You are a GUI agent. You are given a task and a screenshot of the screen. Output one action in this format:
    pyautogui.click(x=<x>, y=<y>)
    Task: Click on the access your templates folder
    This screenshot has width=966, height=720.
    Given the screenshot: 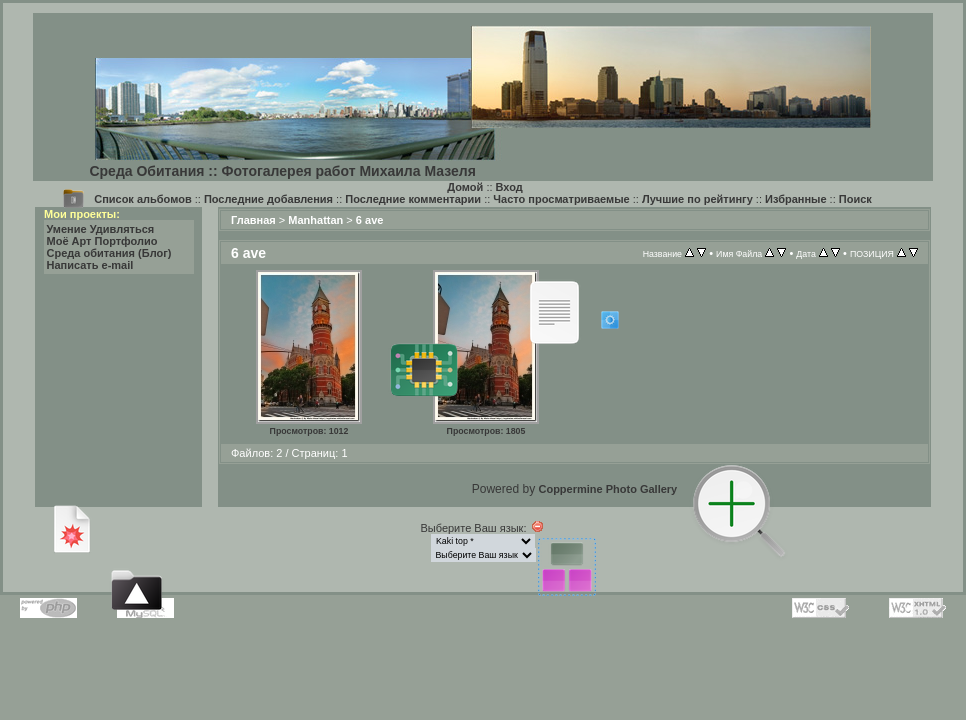 What is the action you would take?
    pyautogui.click(x=73, y=198)
    